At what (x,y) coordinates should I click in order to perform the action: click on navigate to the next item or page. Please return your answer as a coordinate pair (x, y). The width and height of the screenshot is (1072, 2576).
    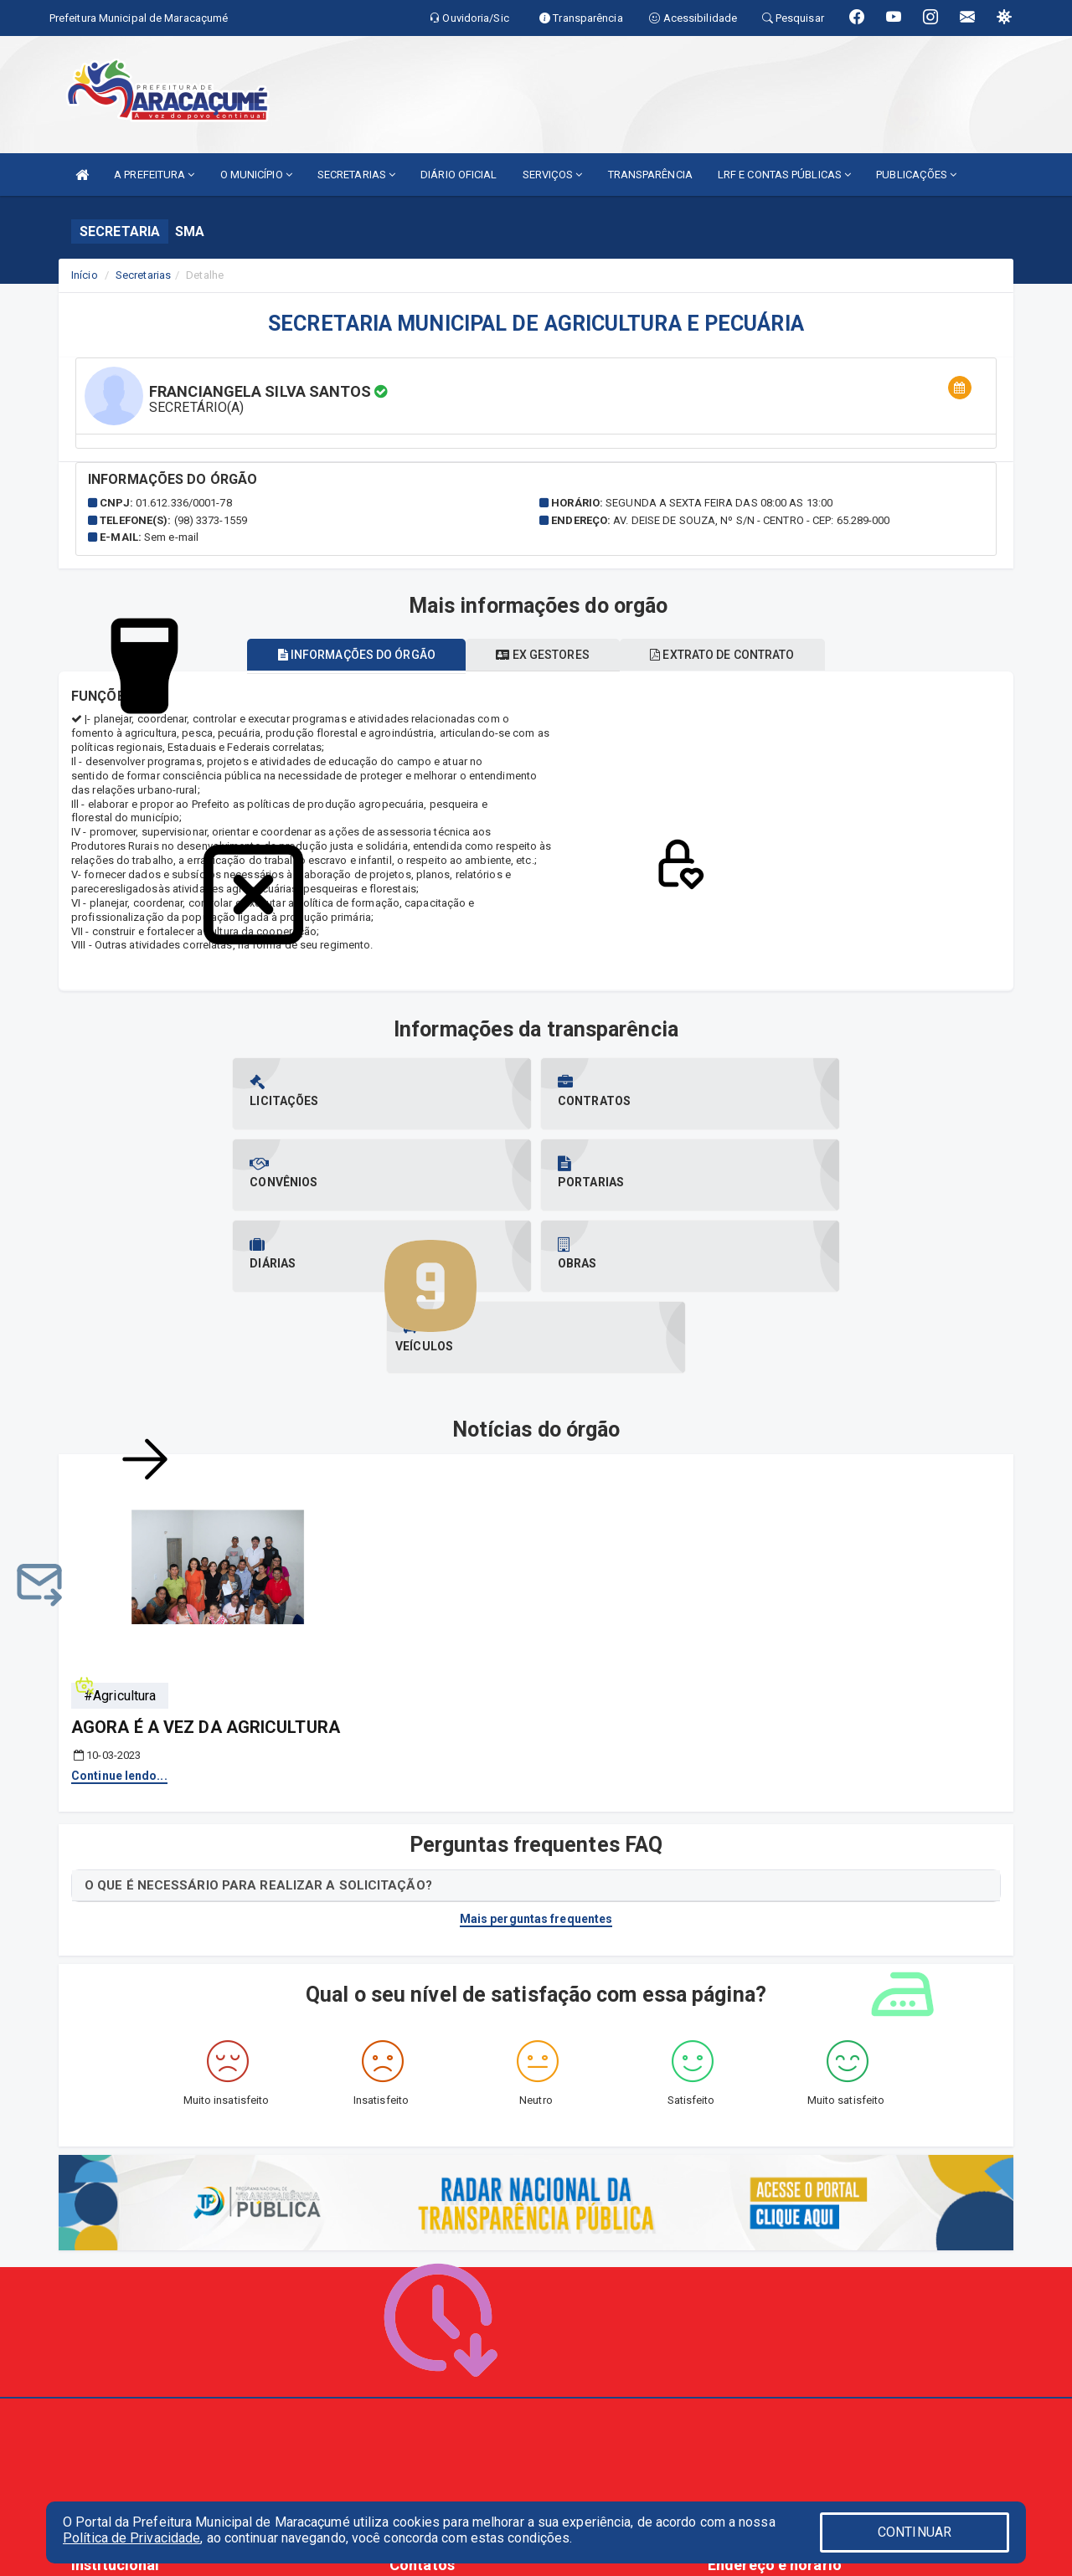
    Looking at the image, I should click on (145, 1459).